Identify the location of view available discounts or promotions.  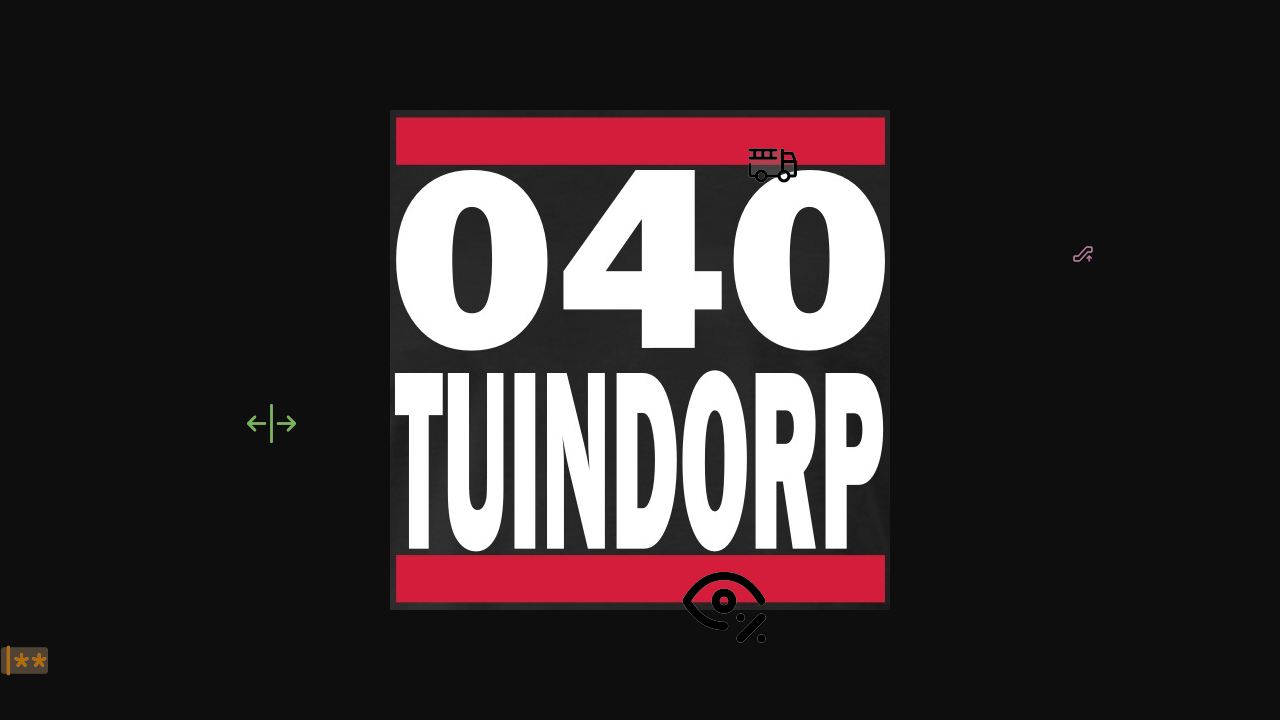
(724, 601).